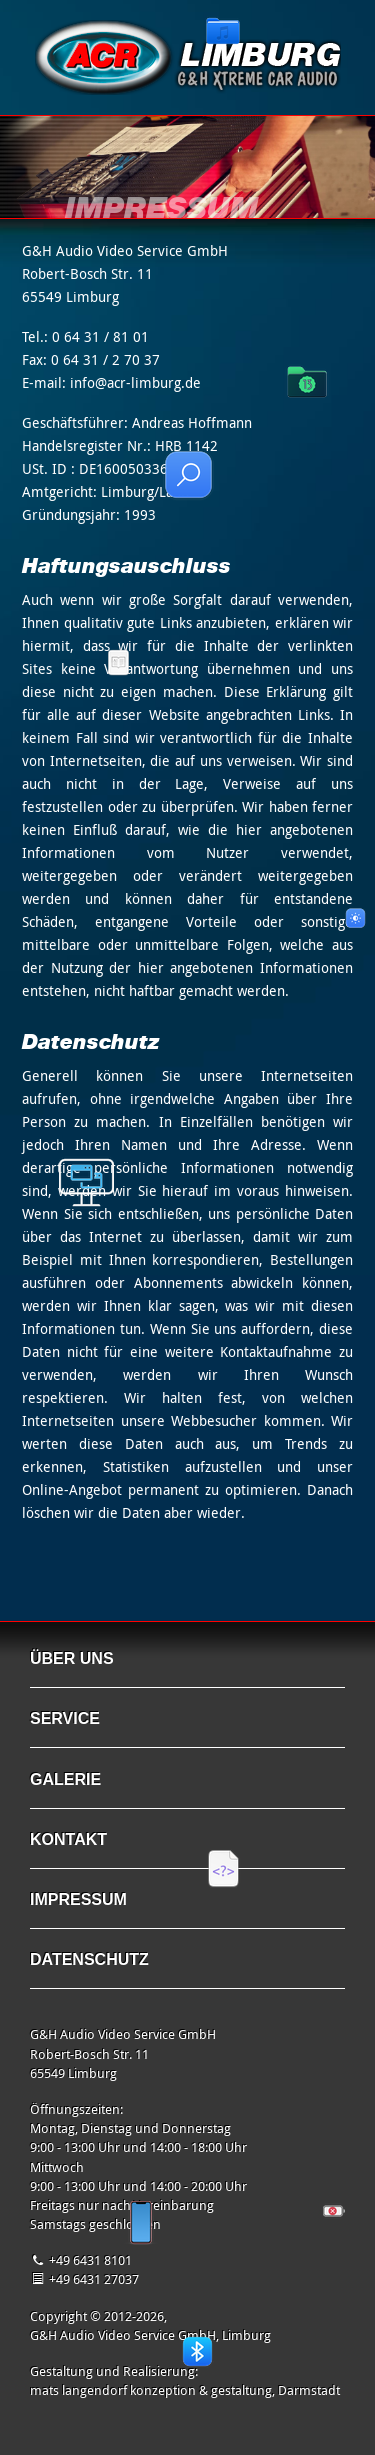 The height and width of the screenshot is (2455, 375). What do you see at coordinates (141, 2223) in the screenshot?
I see `iPhone XR device icon in coral/red color` at bounding box center [141, 2223].